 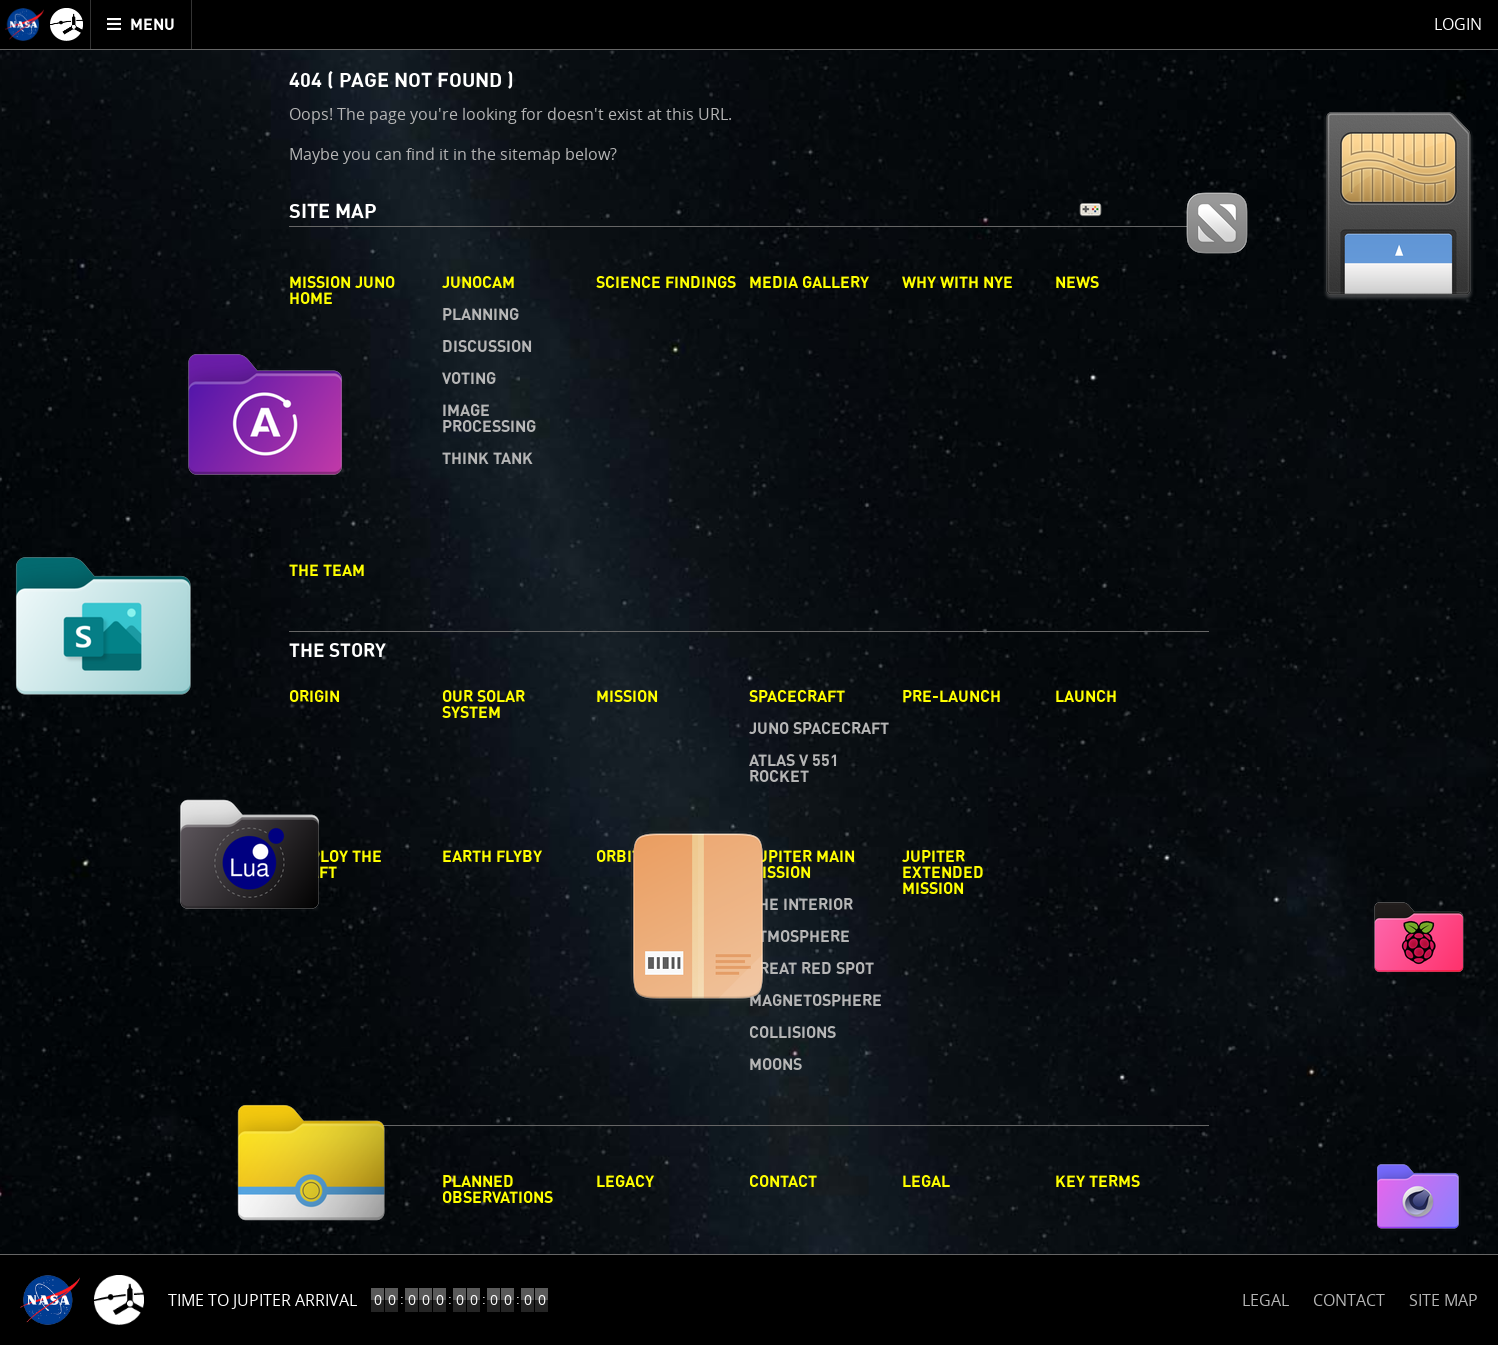 What do you see at coordinates (102, 630) in the screenshot?
I see `open folder containing microsoft sway files` at bounding box center [102, 630].